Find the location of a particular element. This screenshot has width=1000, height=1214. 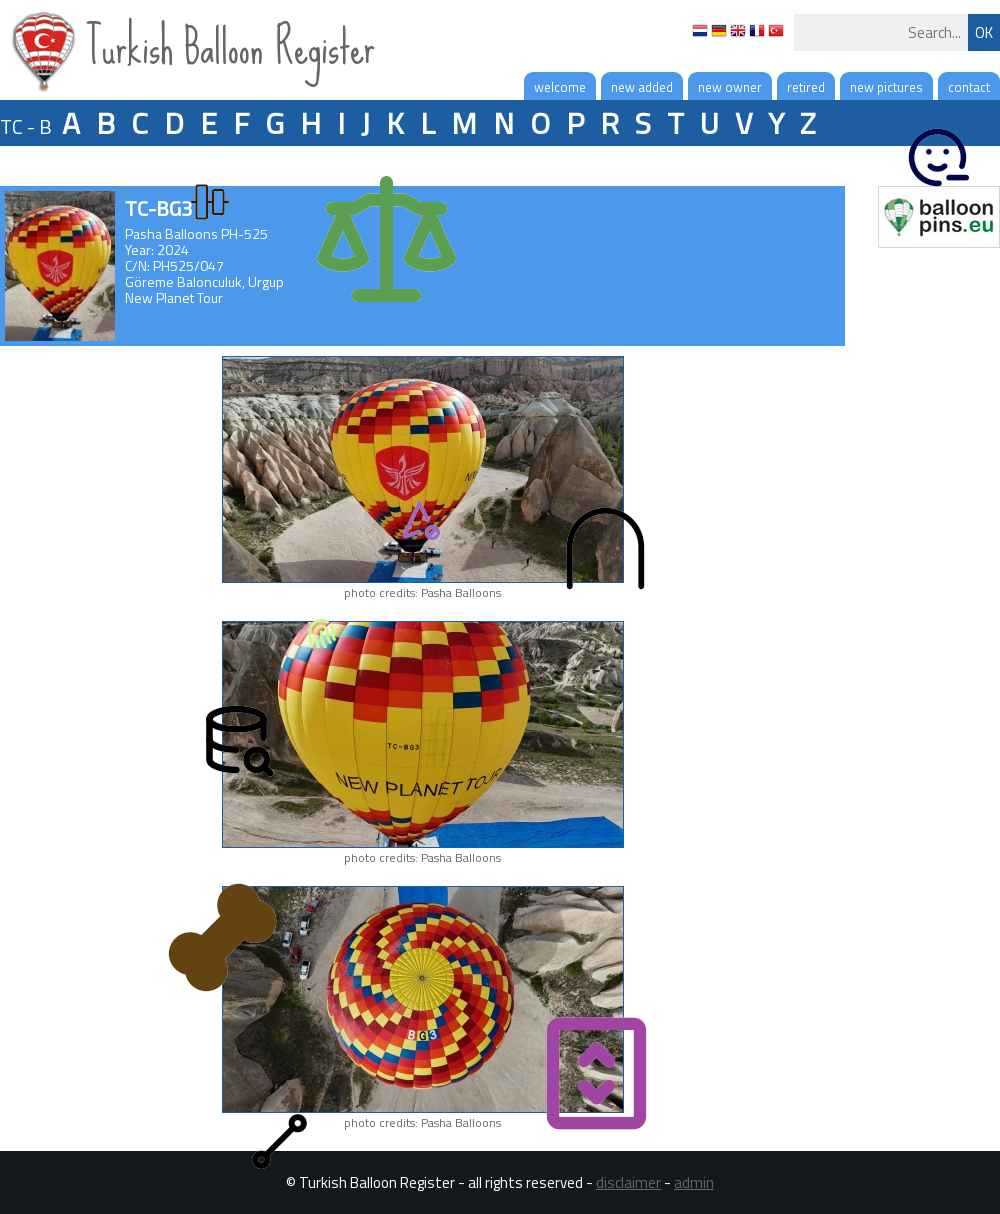

remove a reaction or emoji is located at coordinates (937, 157).